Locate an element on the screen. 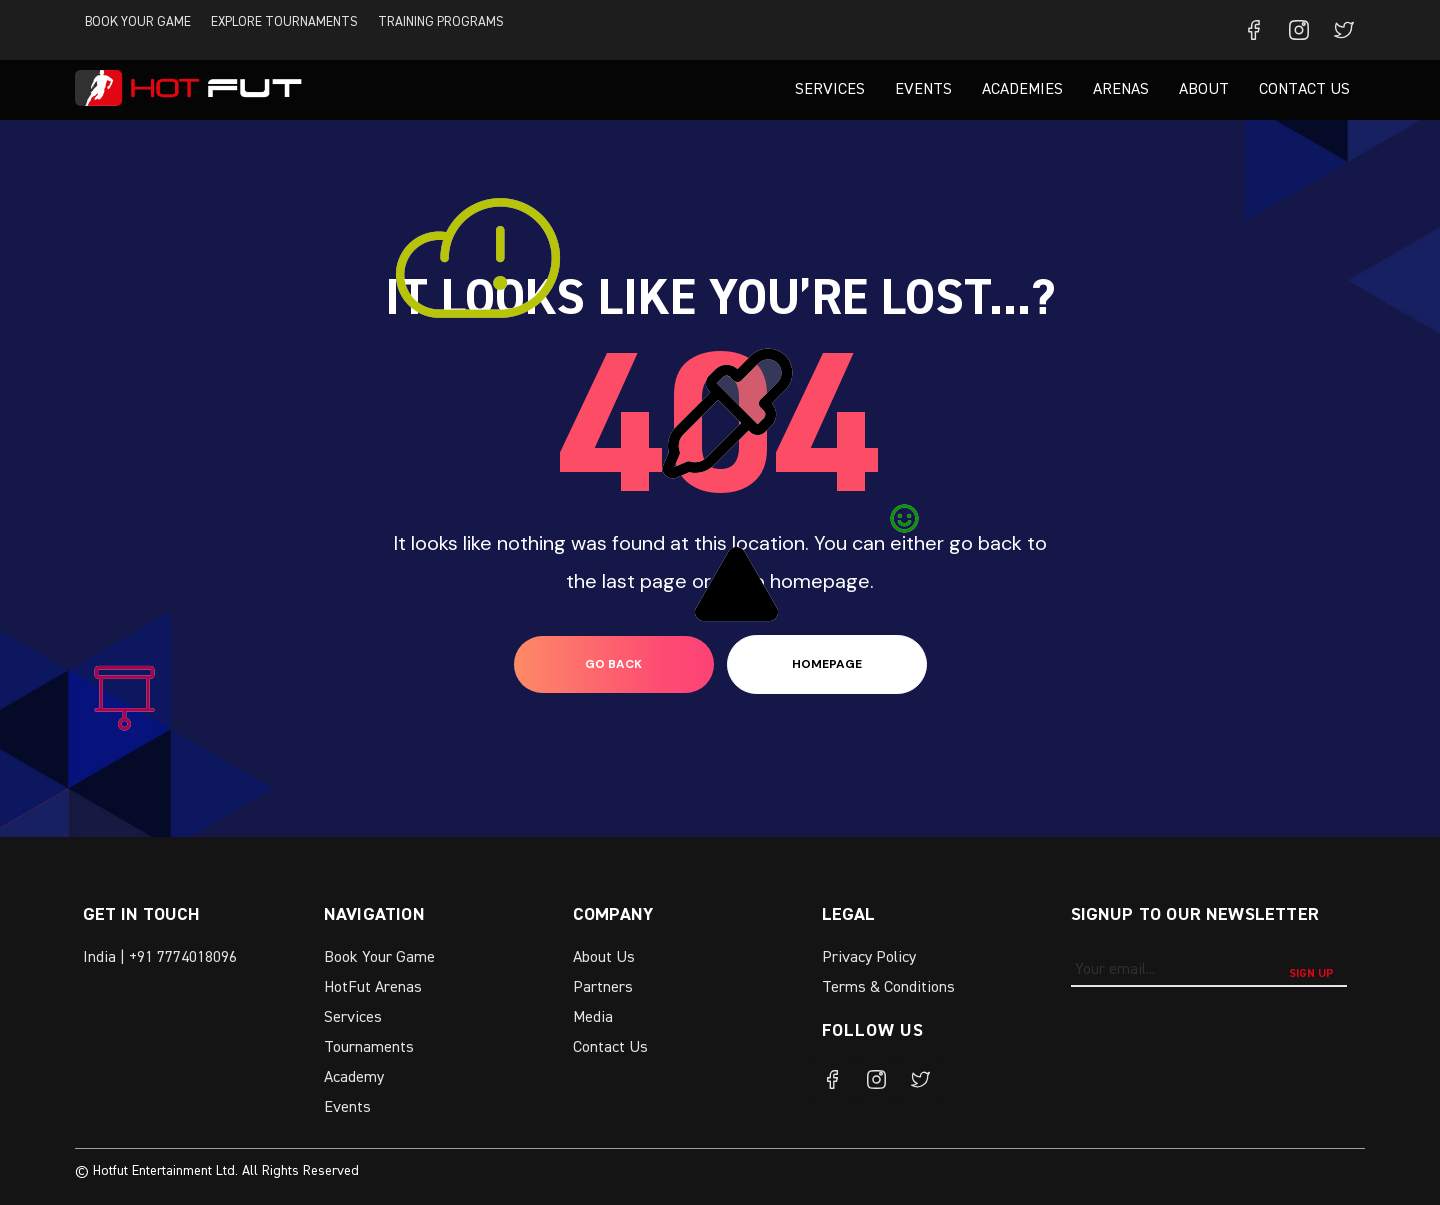  add an emoji or reaction is located at coordinates (904, 518).